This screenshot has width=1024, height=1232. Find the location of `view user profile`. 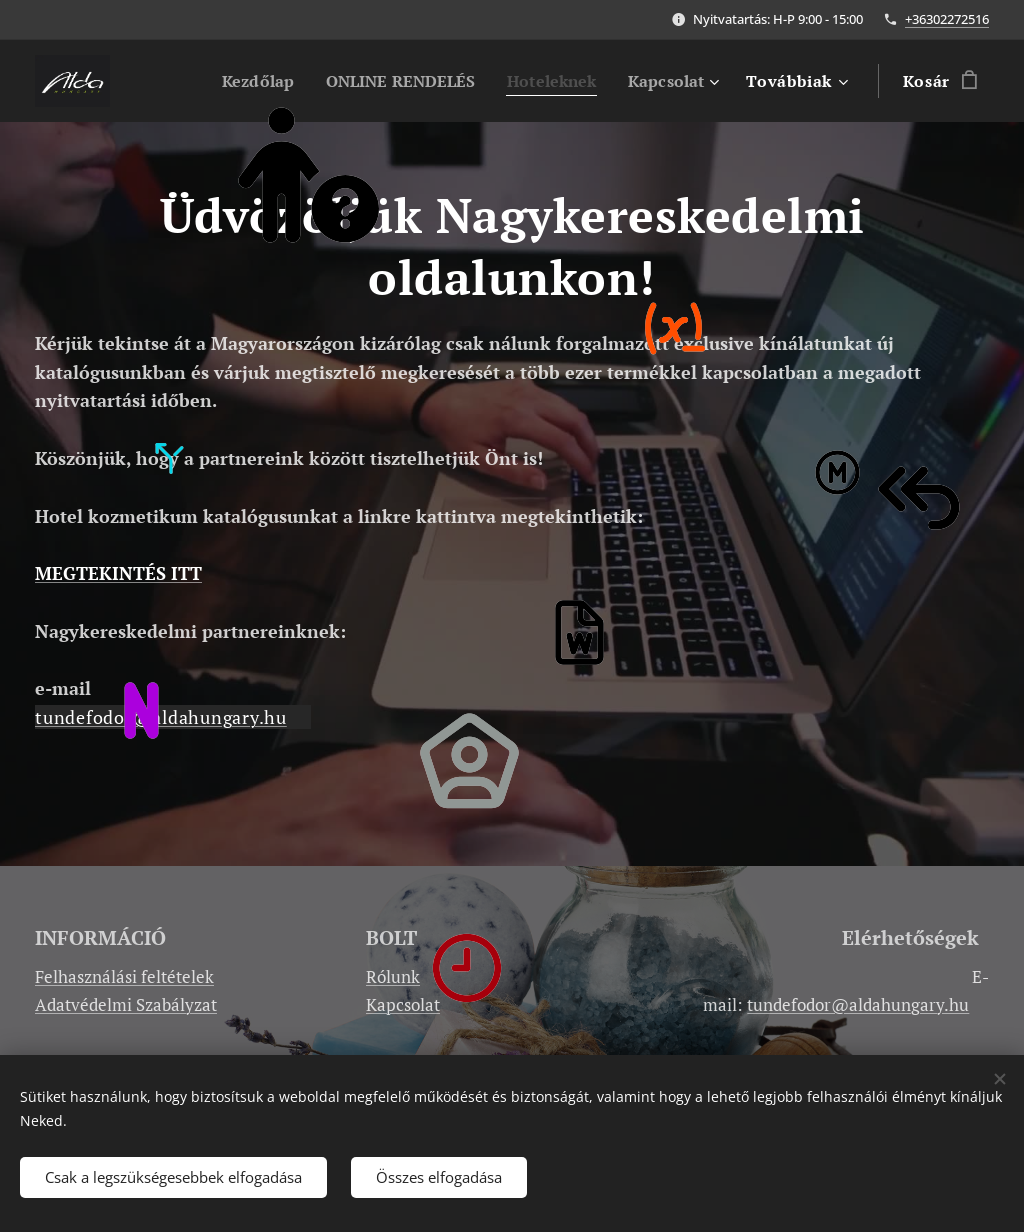

view user profile is located at coordinates (469, 763).